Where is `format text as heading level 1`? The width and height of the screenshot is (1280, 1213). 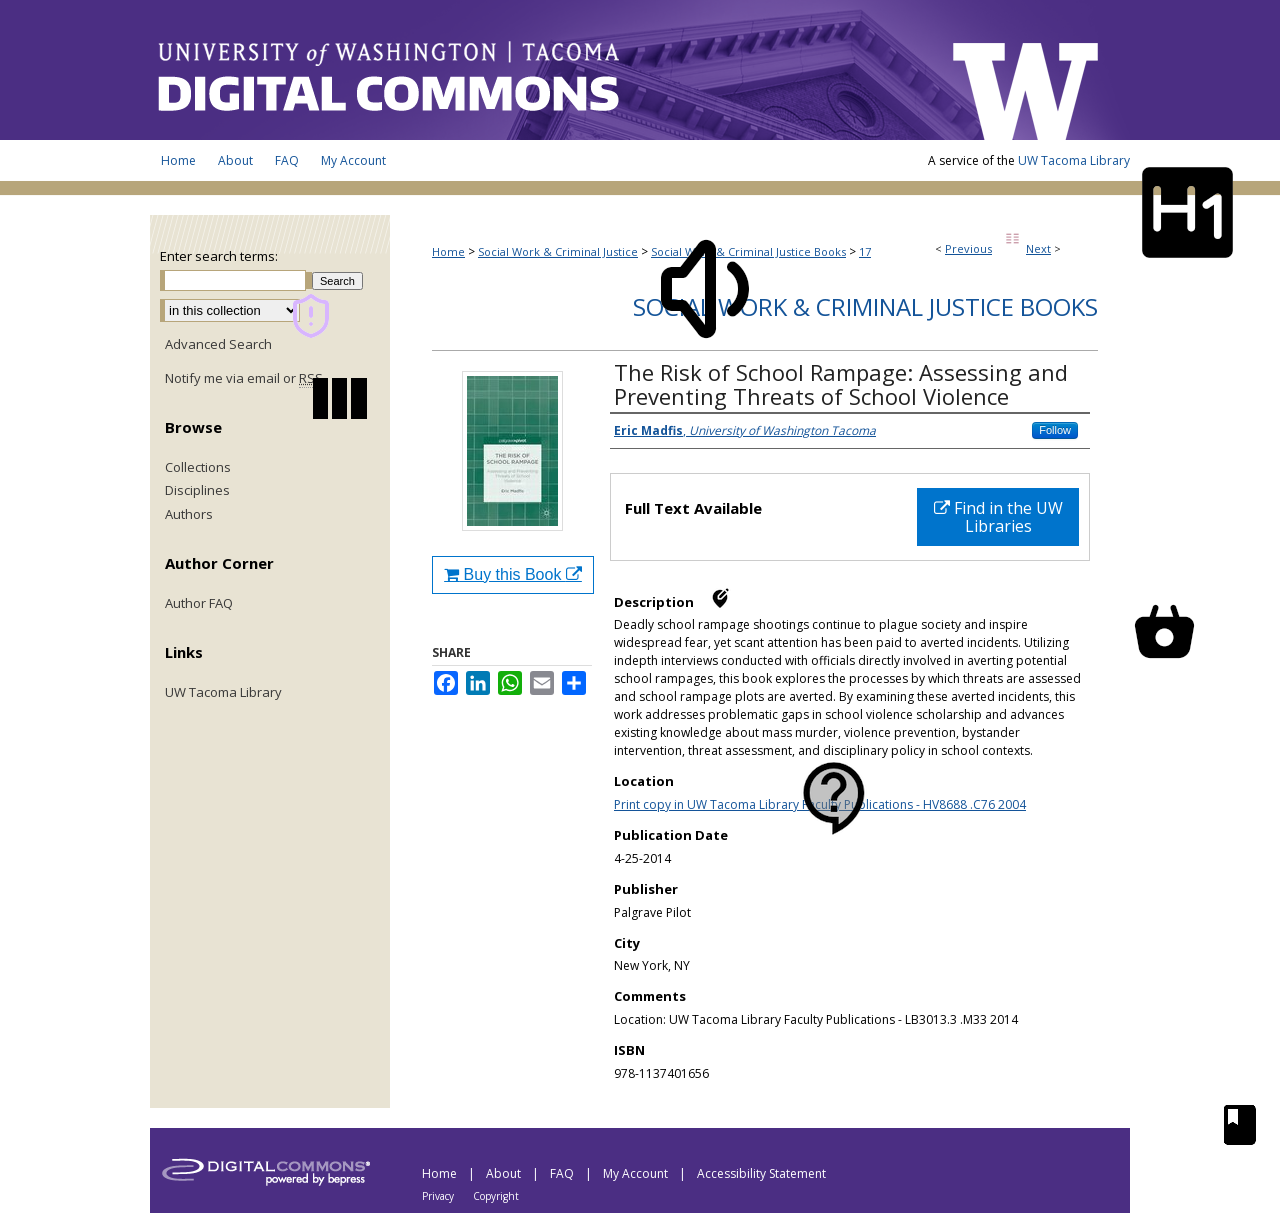
format text as heading level 1 is located at coordinates (1187, 212).